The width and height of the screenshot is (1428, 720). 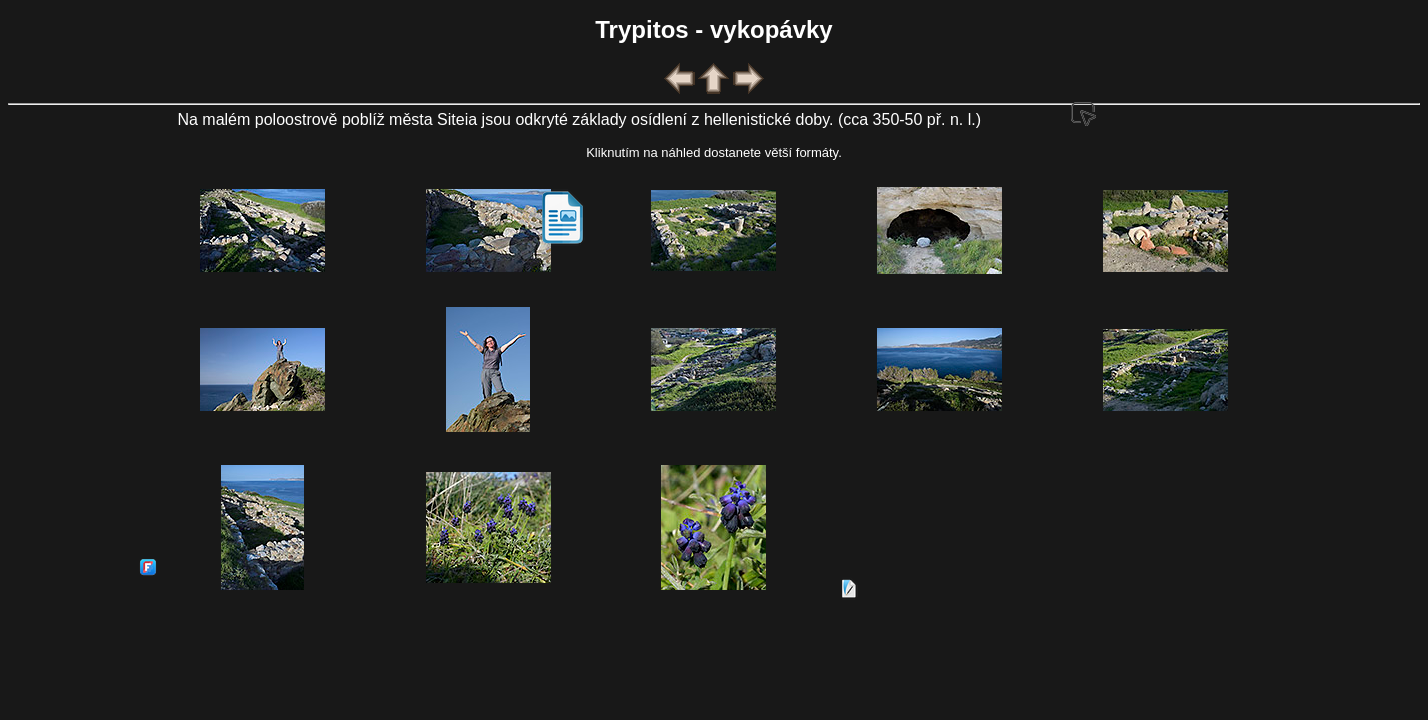 What do you see at coordinates (1083, 113) in the screenshot?
I see `access pointer and cursor accessibility settings` at bounding box center [1083, 113].